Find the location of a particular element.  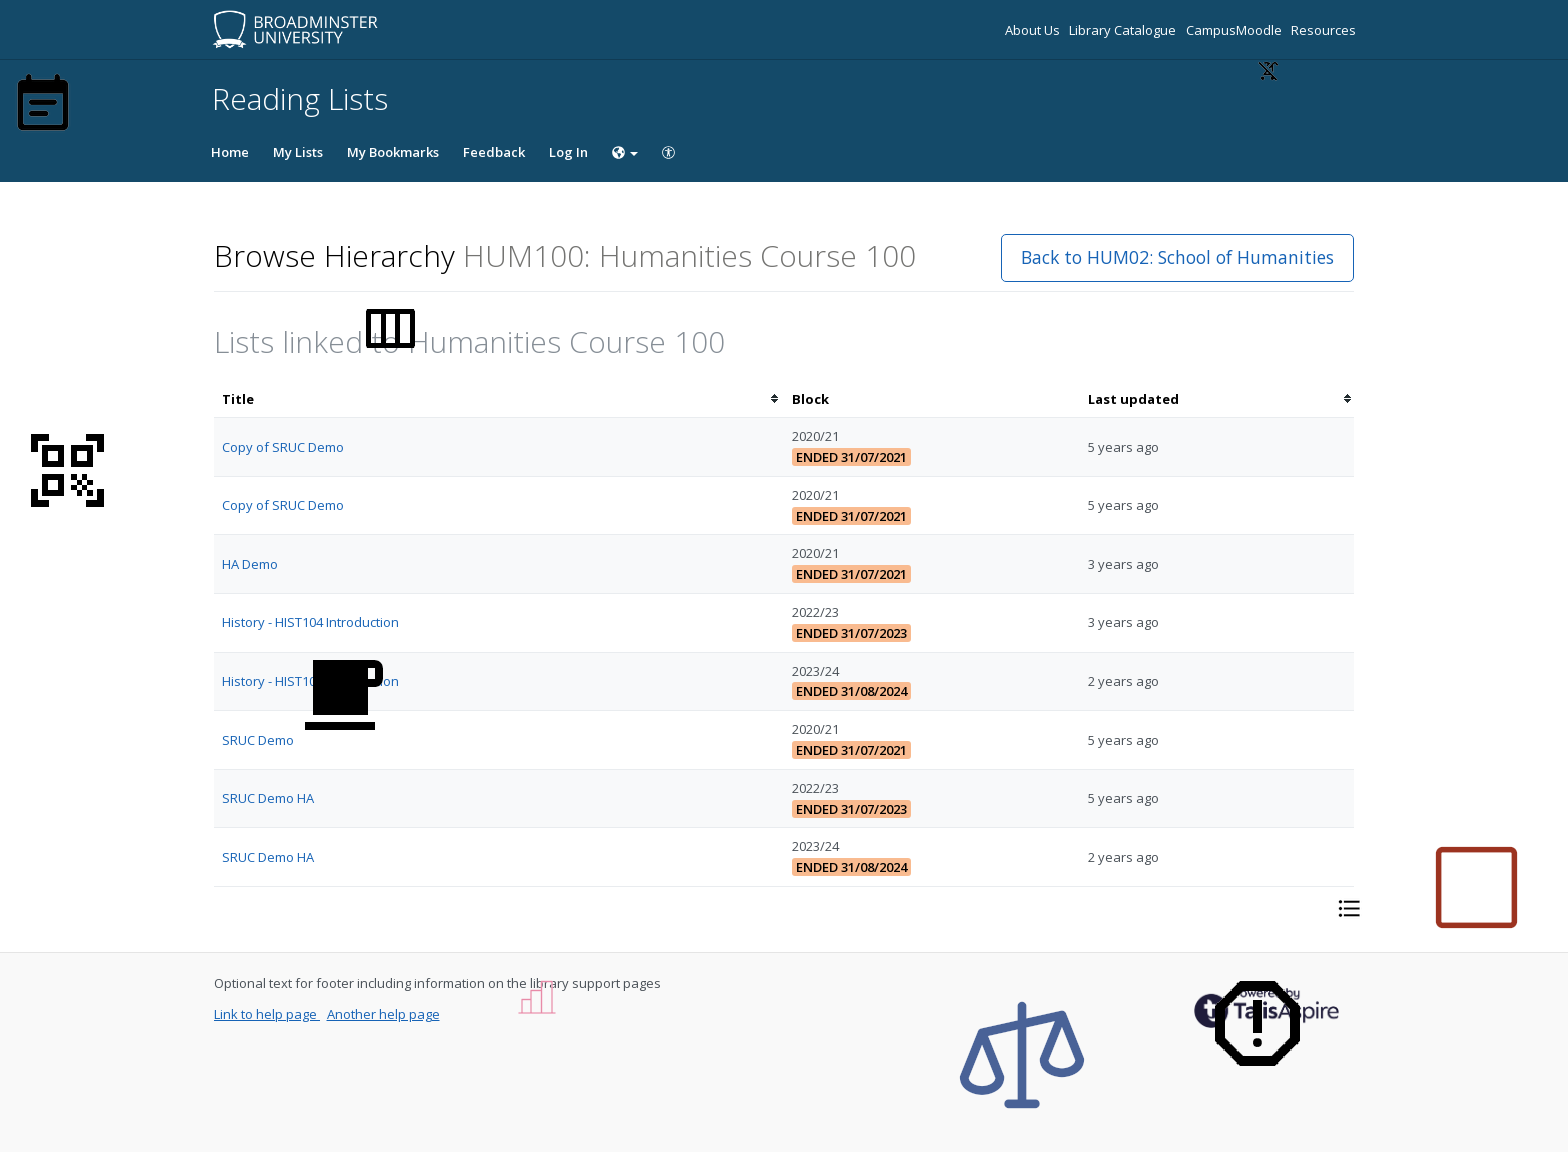

stop media playback is located at coordinates (1476, 887).